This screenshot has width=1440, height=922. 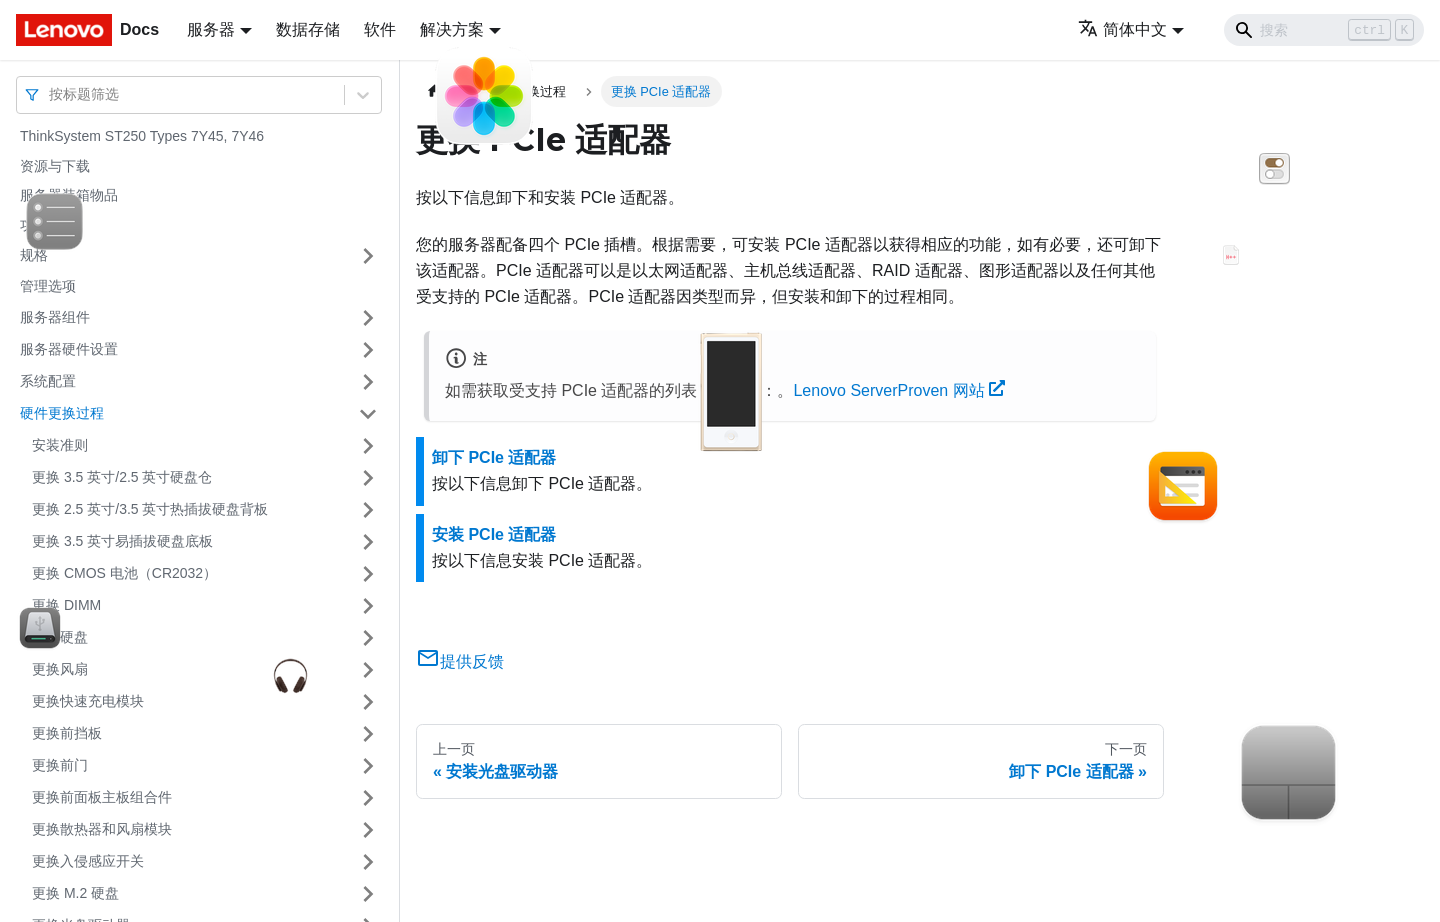 What do you see at coordinates (54, 221) in the screenshot?
I see `open the reminders app` at bounding box center [54, 221].